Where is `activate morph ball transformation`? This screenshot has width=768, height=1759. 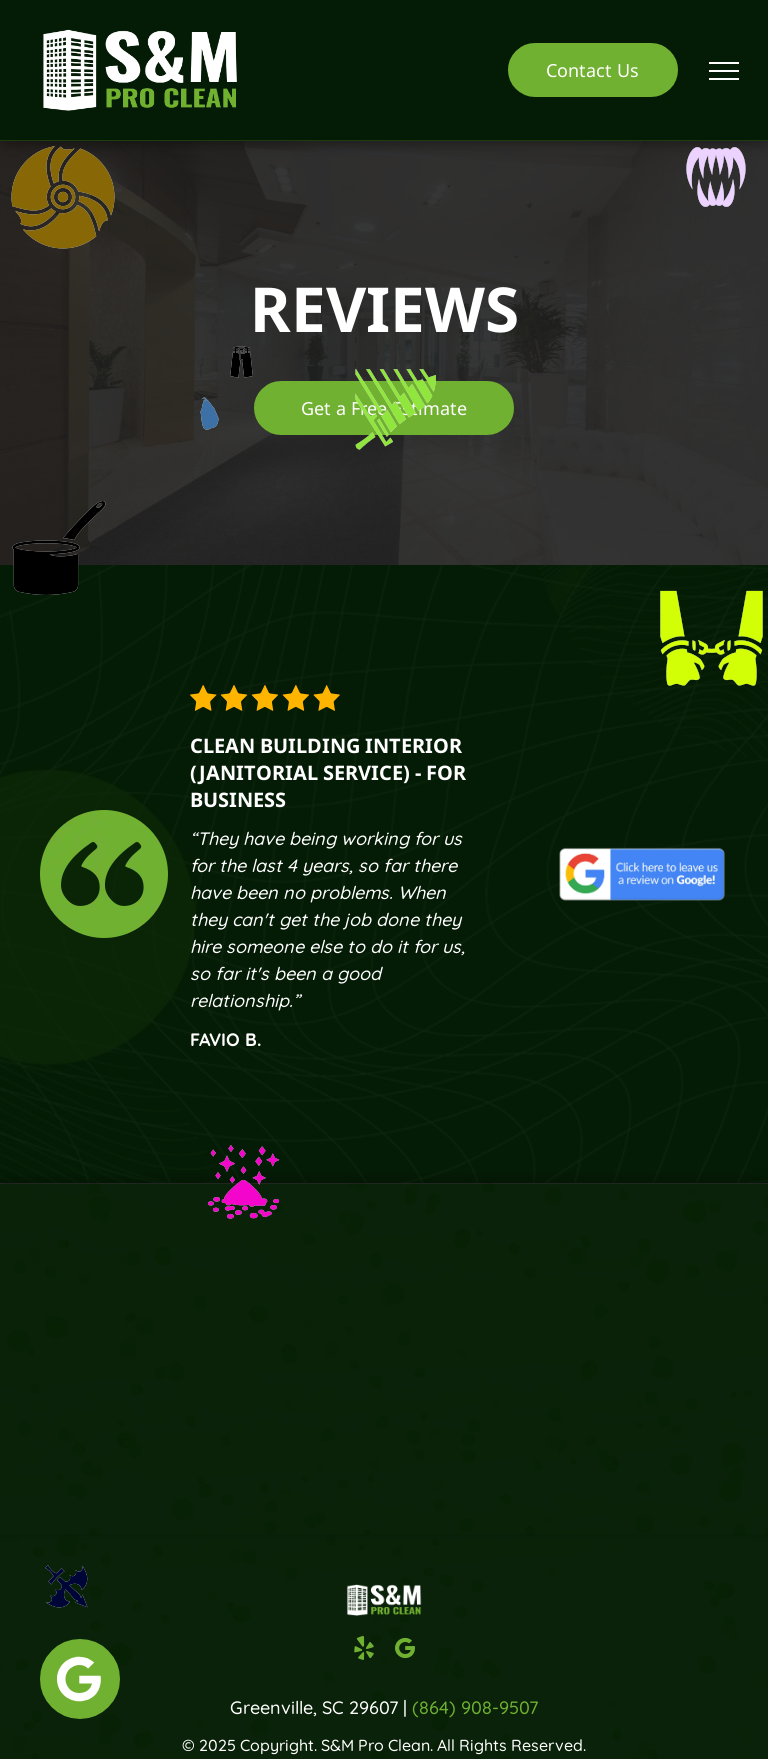 activate morph ball transformation is located at coordinates (63, 197).